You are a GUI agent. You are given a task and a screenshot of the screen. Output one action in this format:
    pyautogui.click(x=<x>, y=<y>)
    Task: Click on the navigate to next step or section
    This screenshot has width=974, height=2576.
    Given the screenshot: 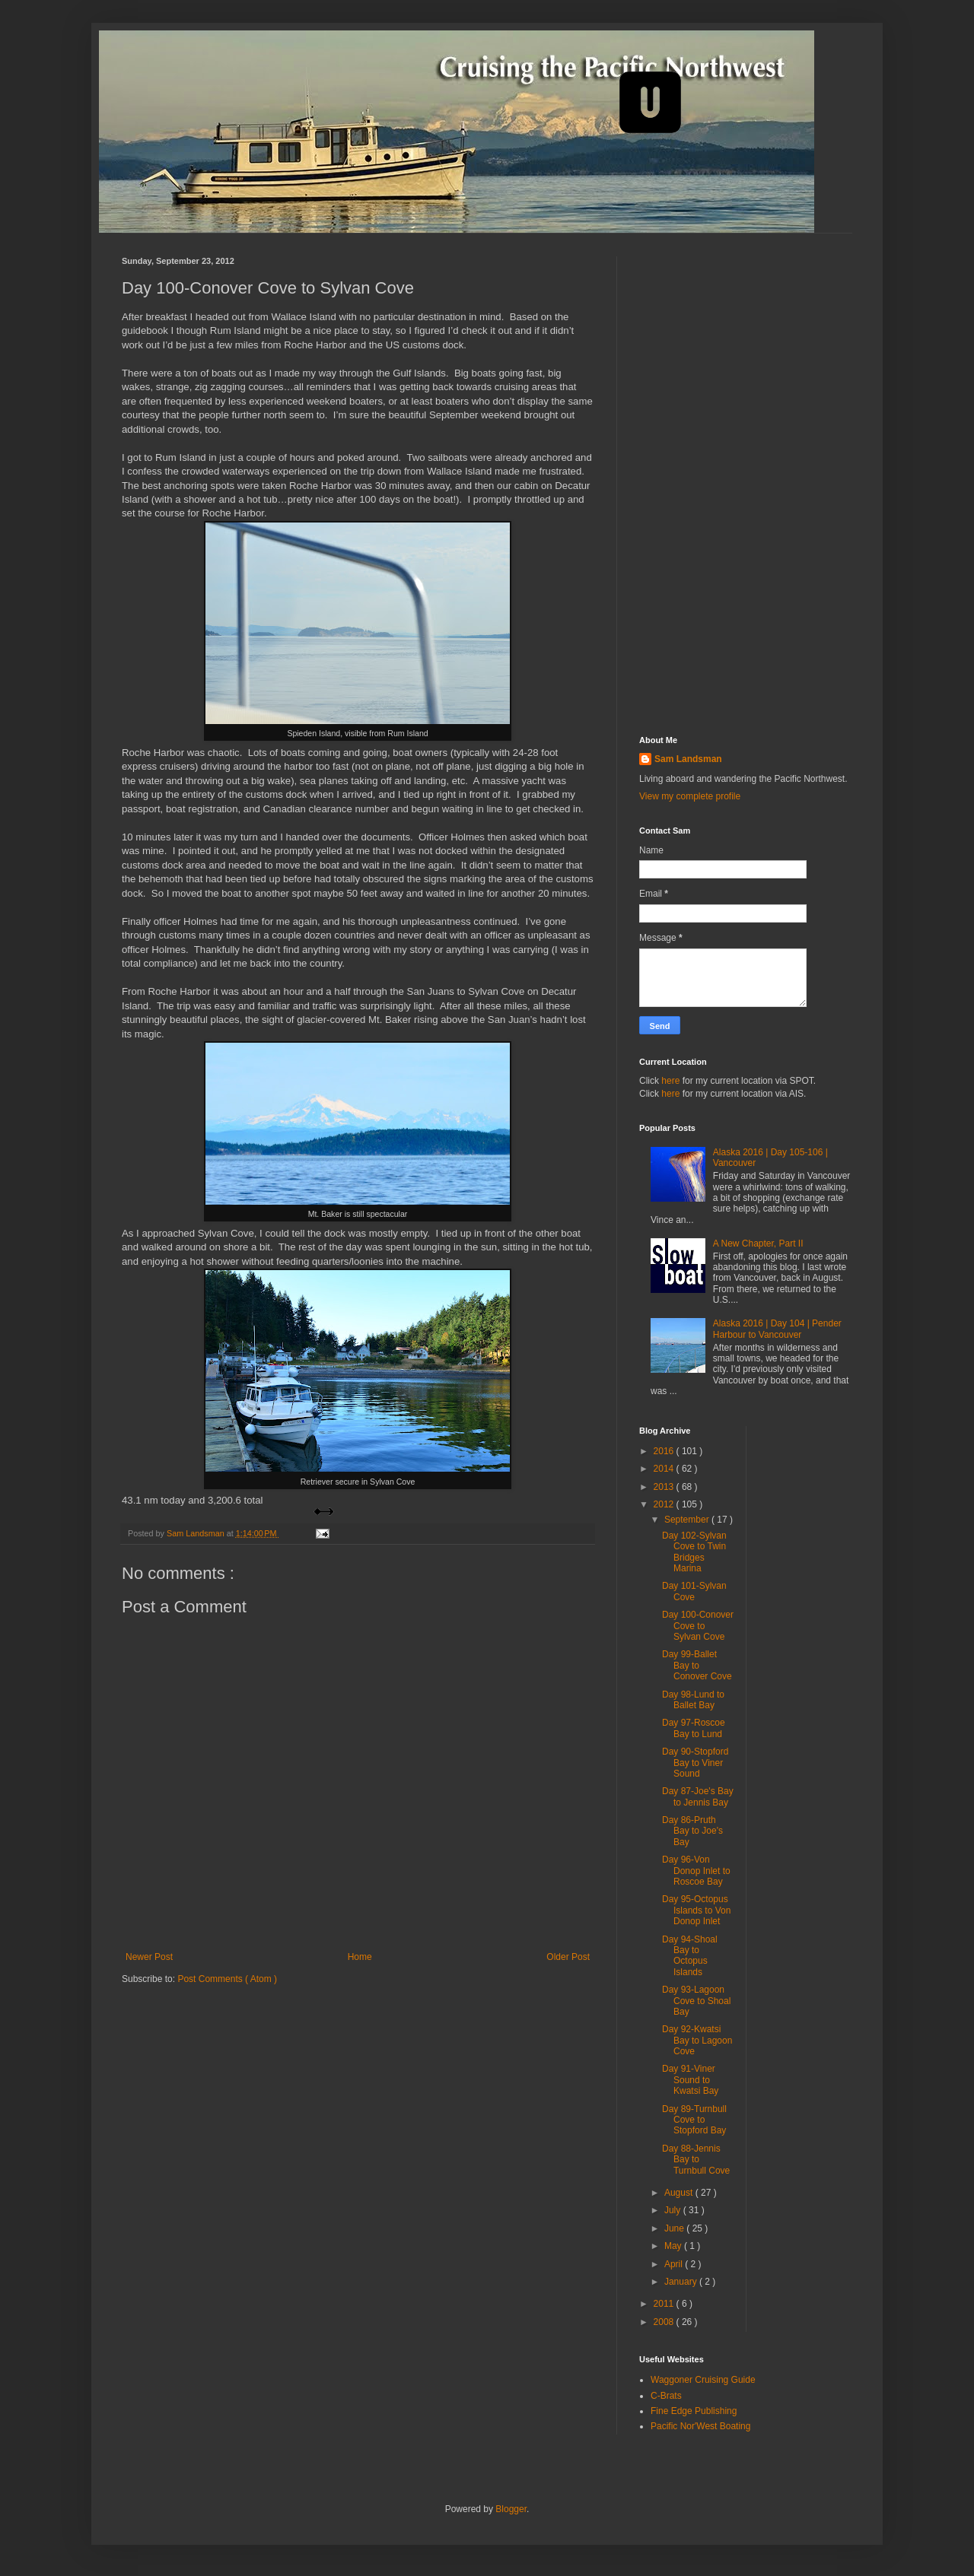 What is the action you would take?
    pyautogui.click(x=323, y=1511)
    